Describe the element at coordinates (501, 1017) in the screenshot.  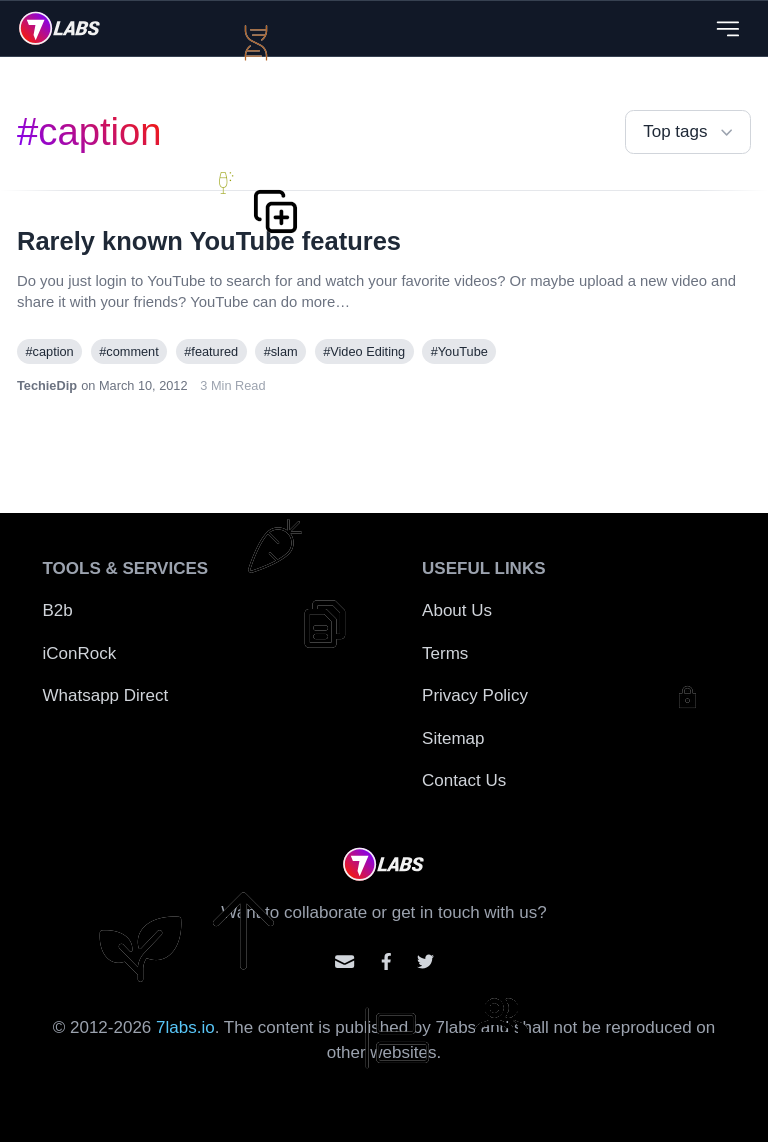
I see `view contacts or people list` at that location.